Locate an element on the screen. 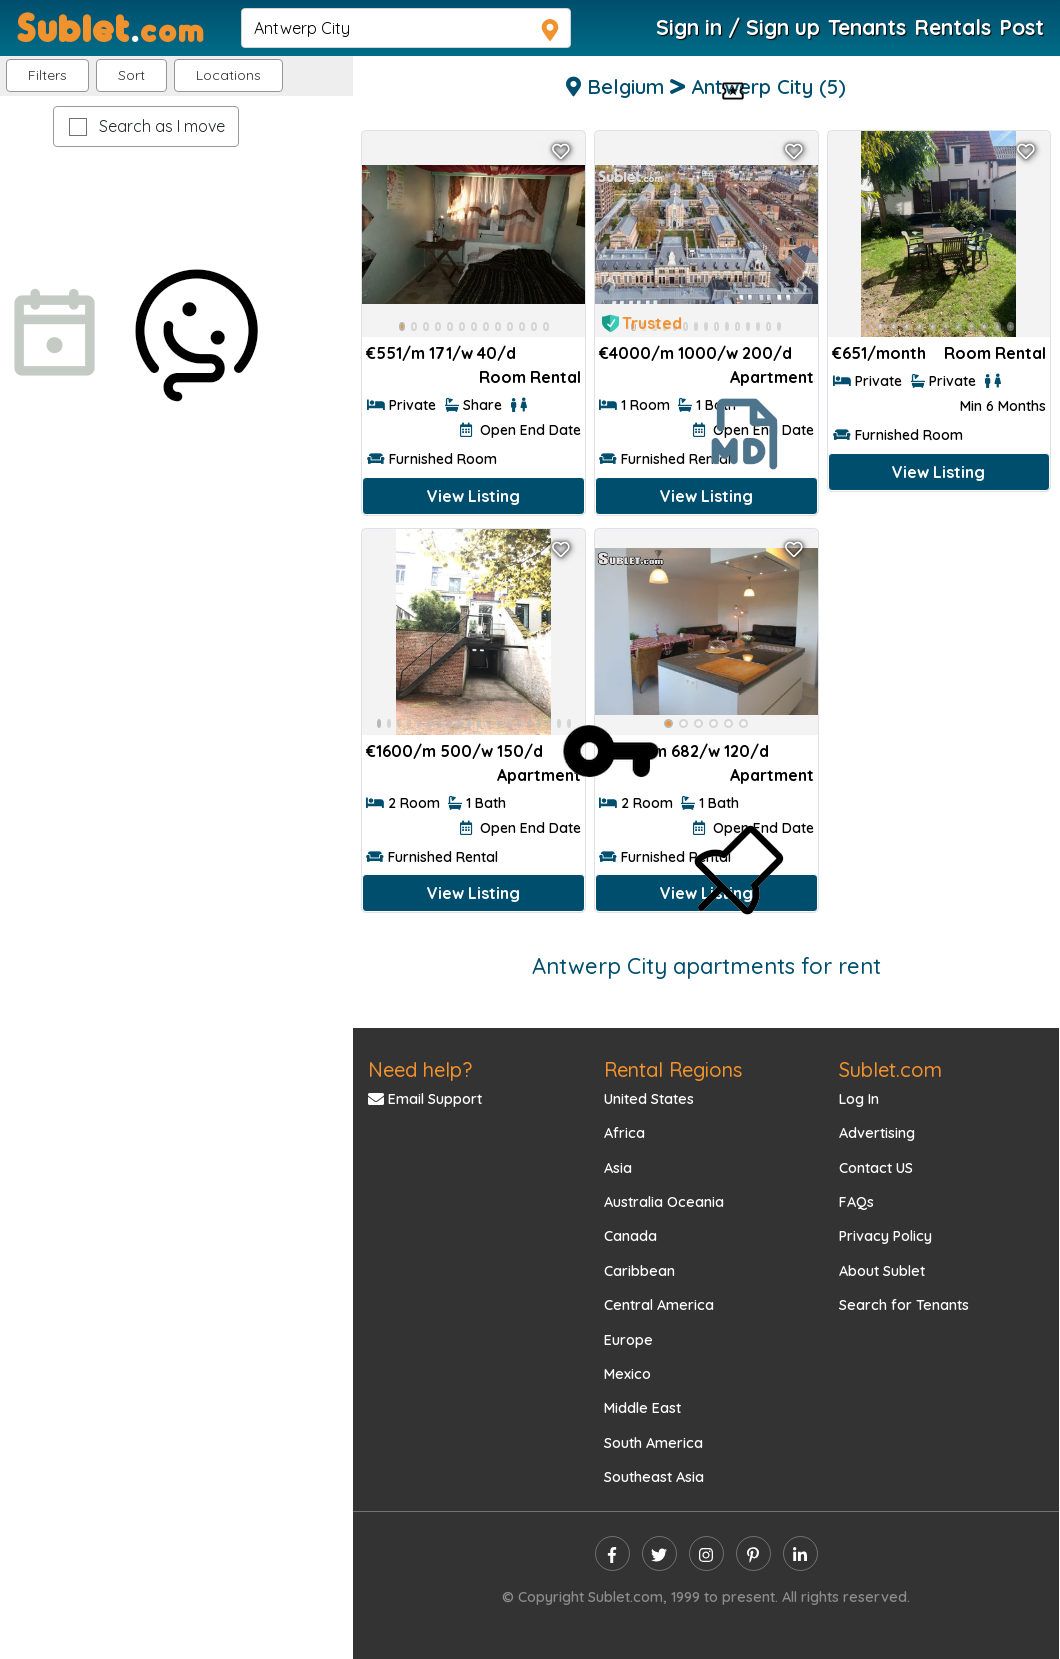  indicates an event or reminder on today's date is located at coordinates (54, 335).